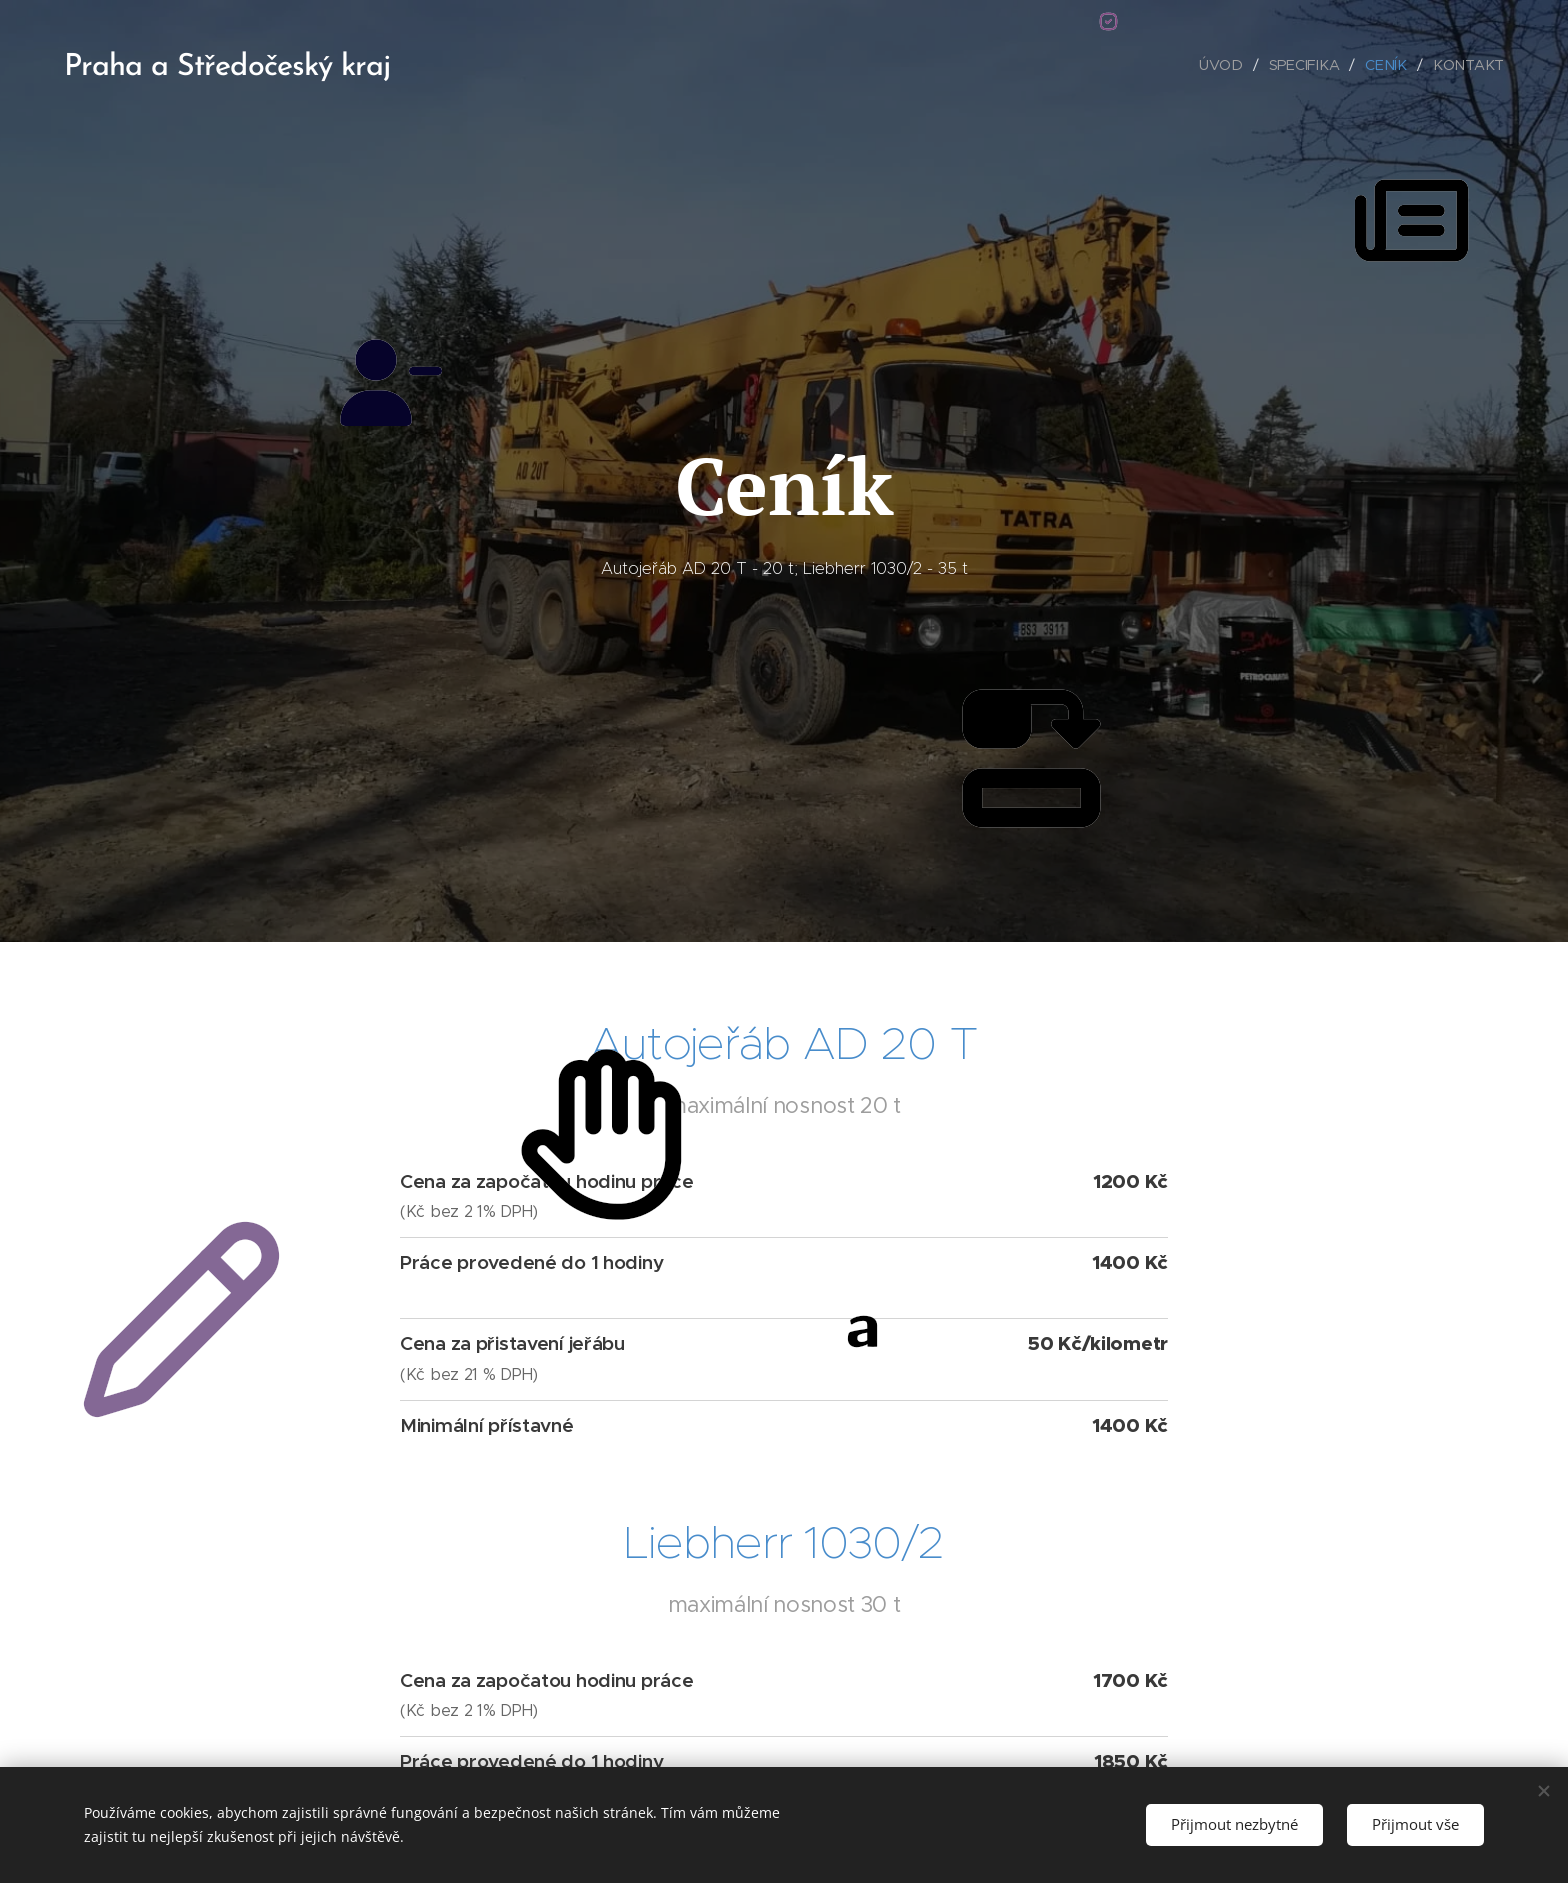  Describe the element at coordinates (606, 1134) in the screenshot. I see `stop or pause an action` at that location.